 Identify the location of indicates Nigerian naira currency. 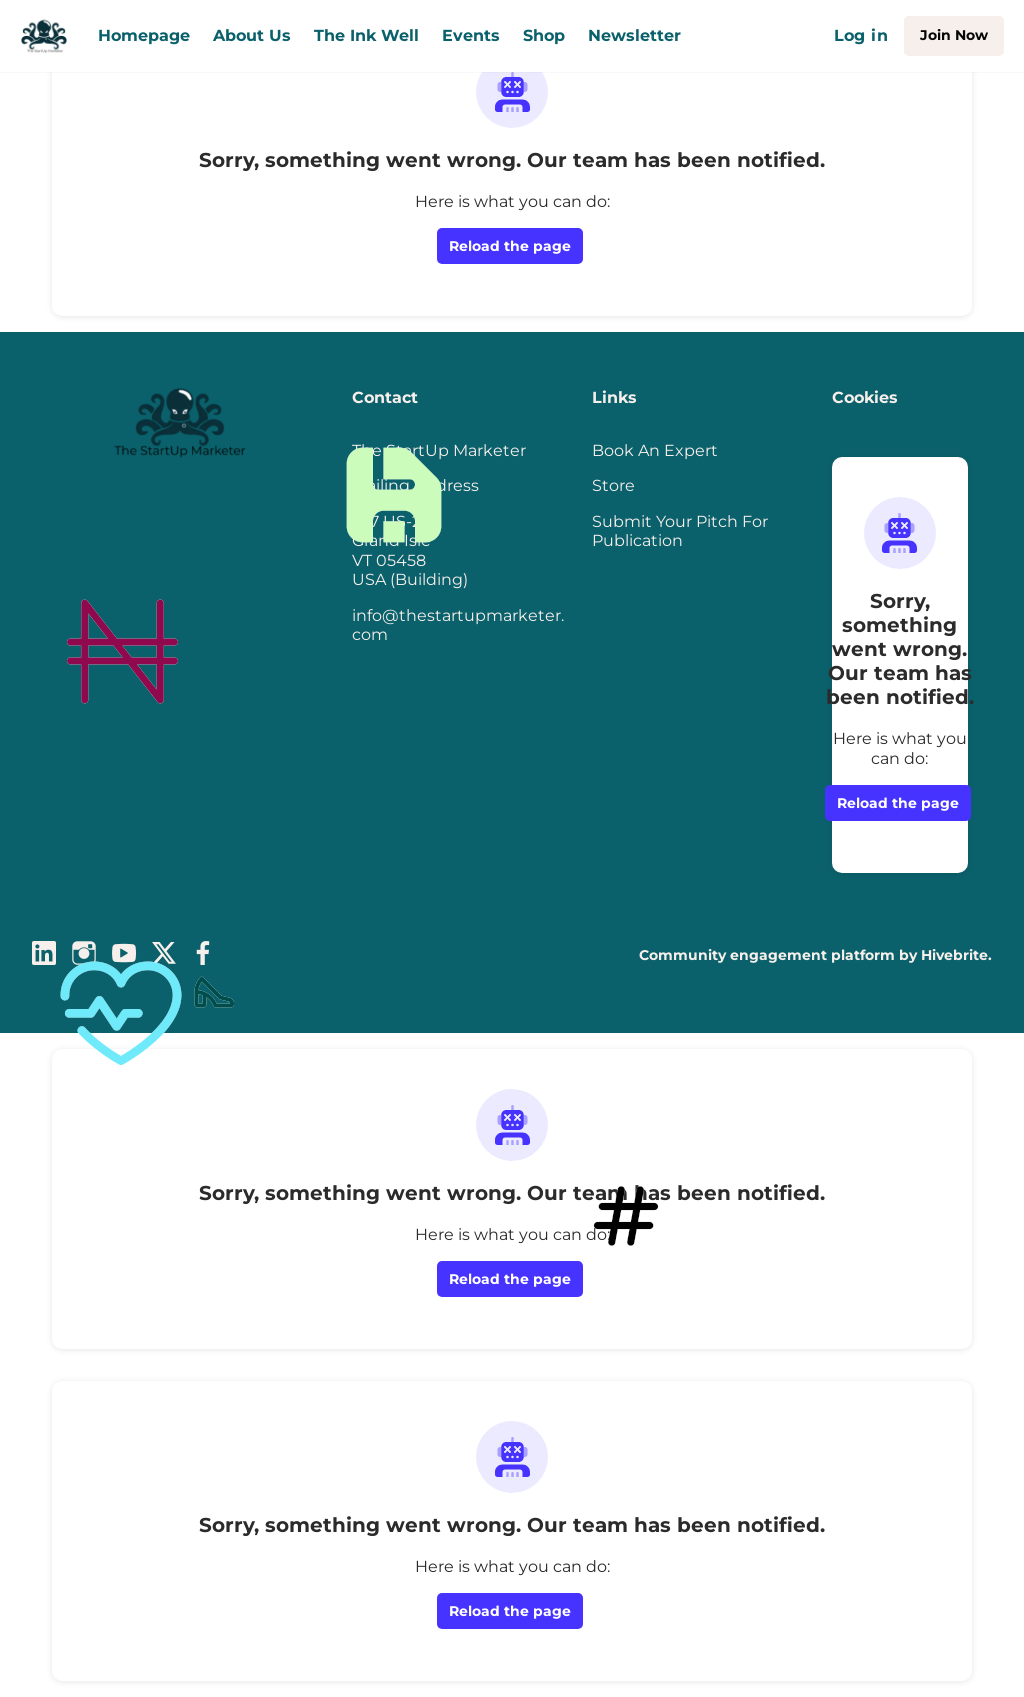
(122, 651).